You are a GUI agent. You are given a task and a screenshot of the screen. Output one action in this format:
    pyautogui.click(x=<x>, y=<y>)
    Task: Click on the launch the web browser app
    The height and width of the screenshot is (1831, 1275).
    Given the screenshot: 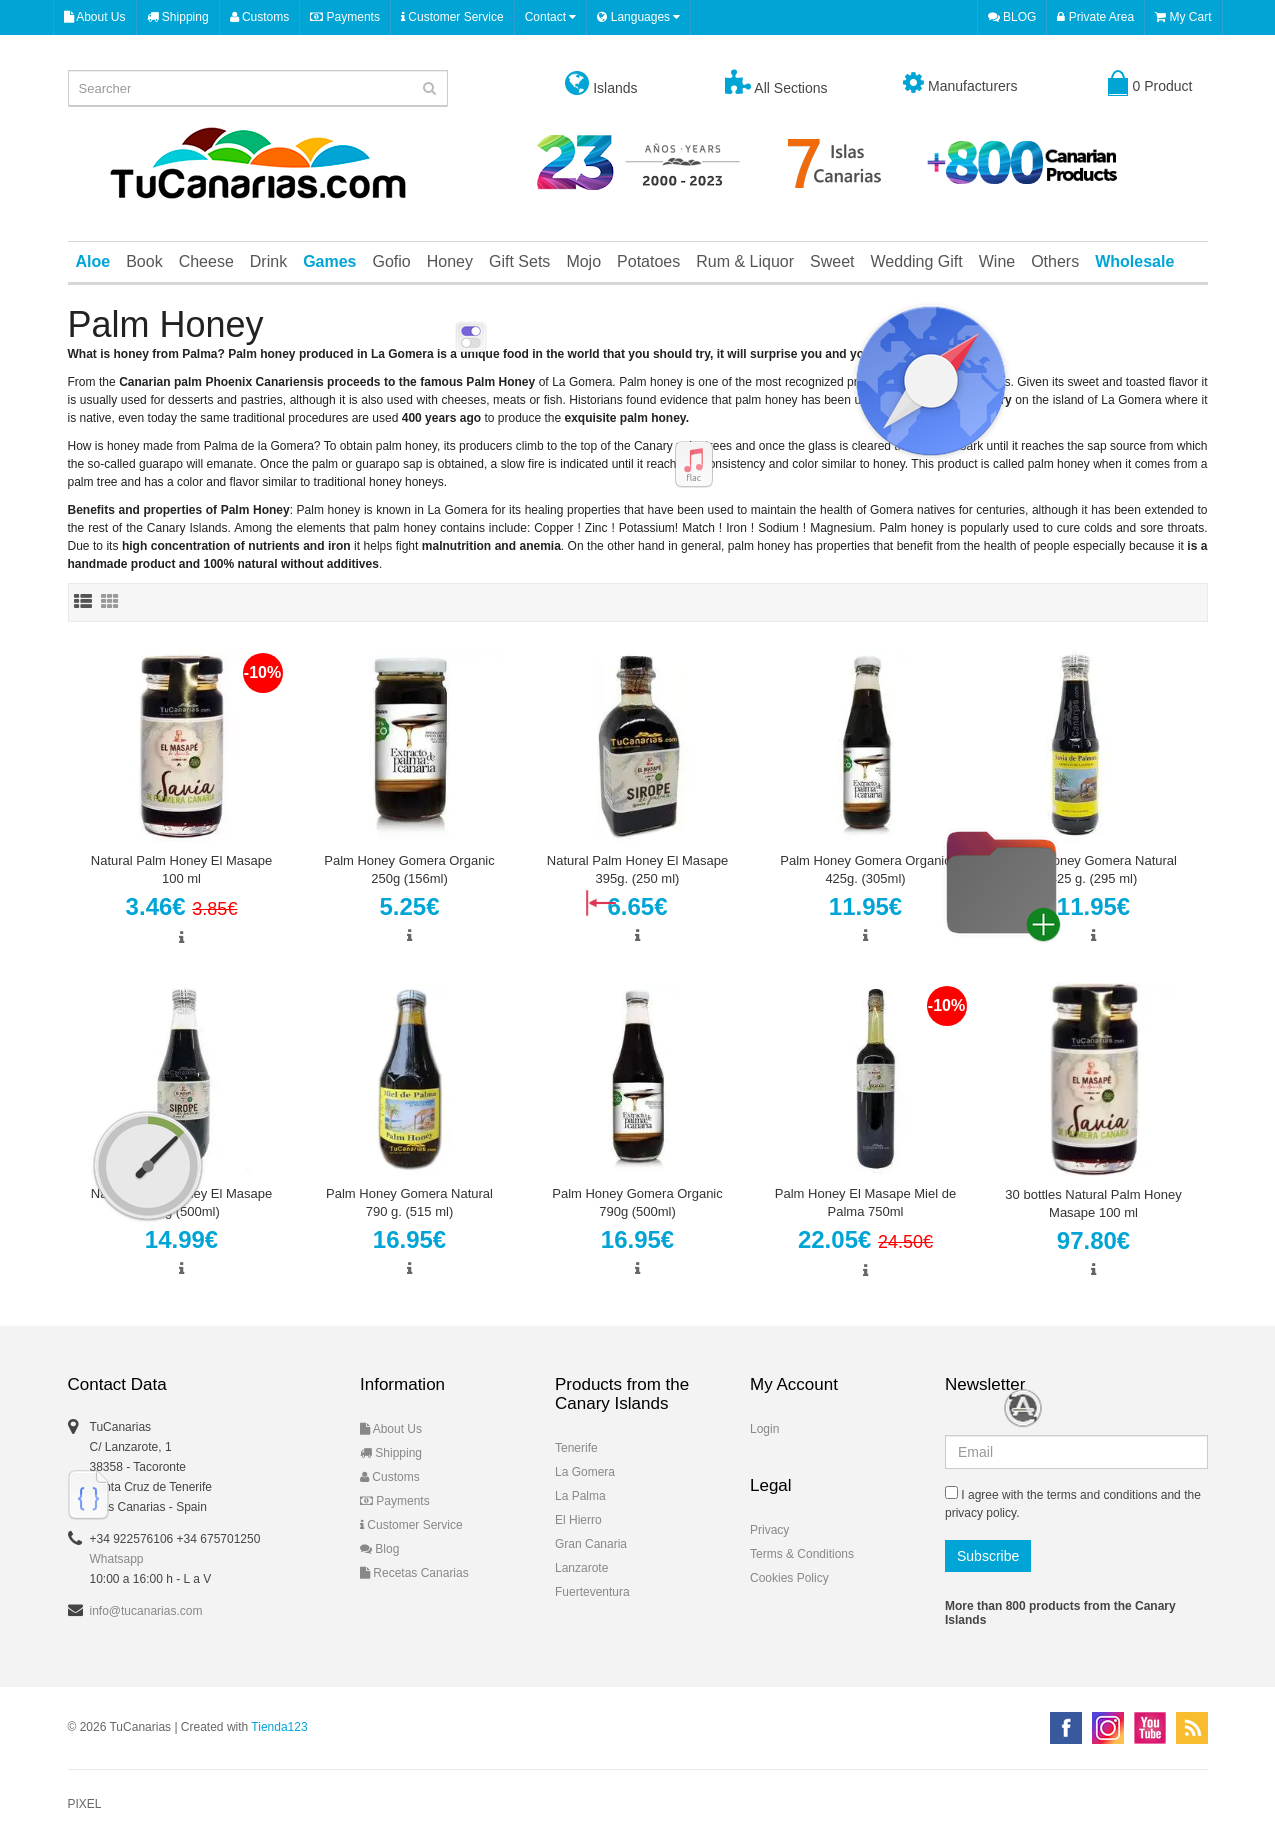 What is the action you would take?
    pyautogui.click(x=931, y=381)
    